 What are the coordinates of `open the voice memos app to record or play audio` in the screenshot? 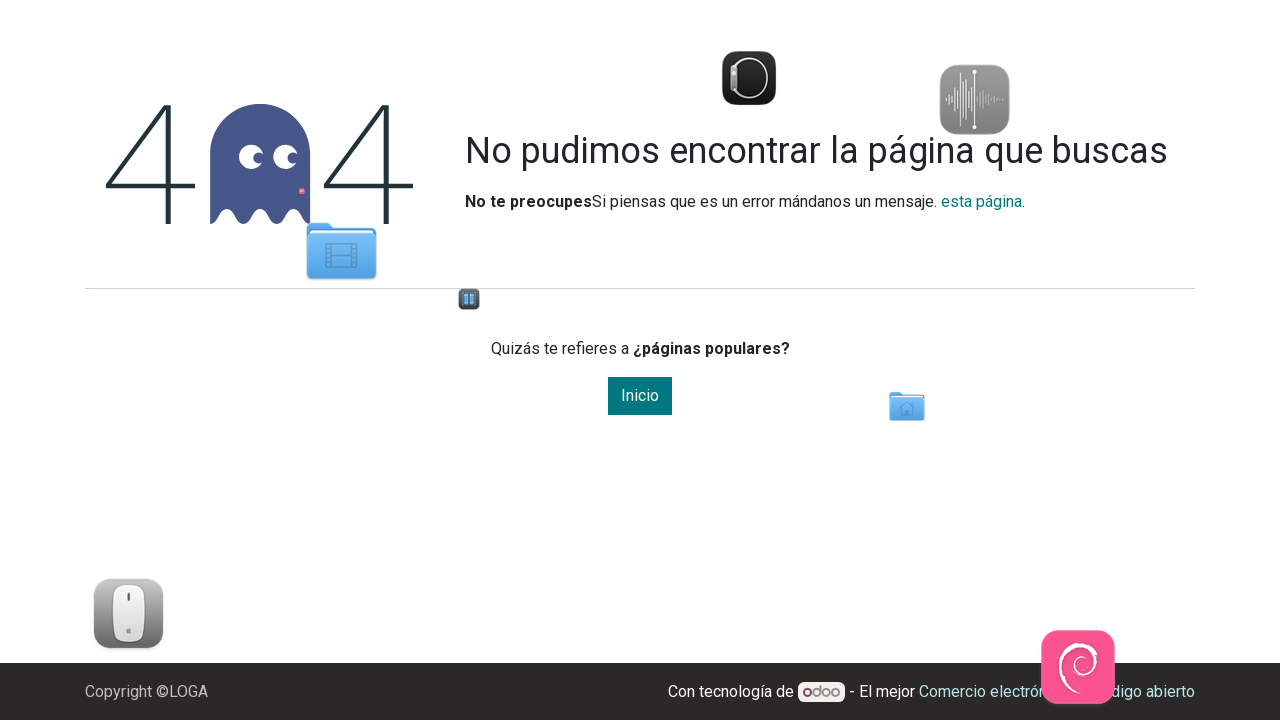 It's located at (974, 99).